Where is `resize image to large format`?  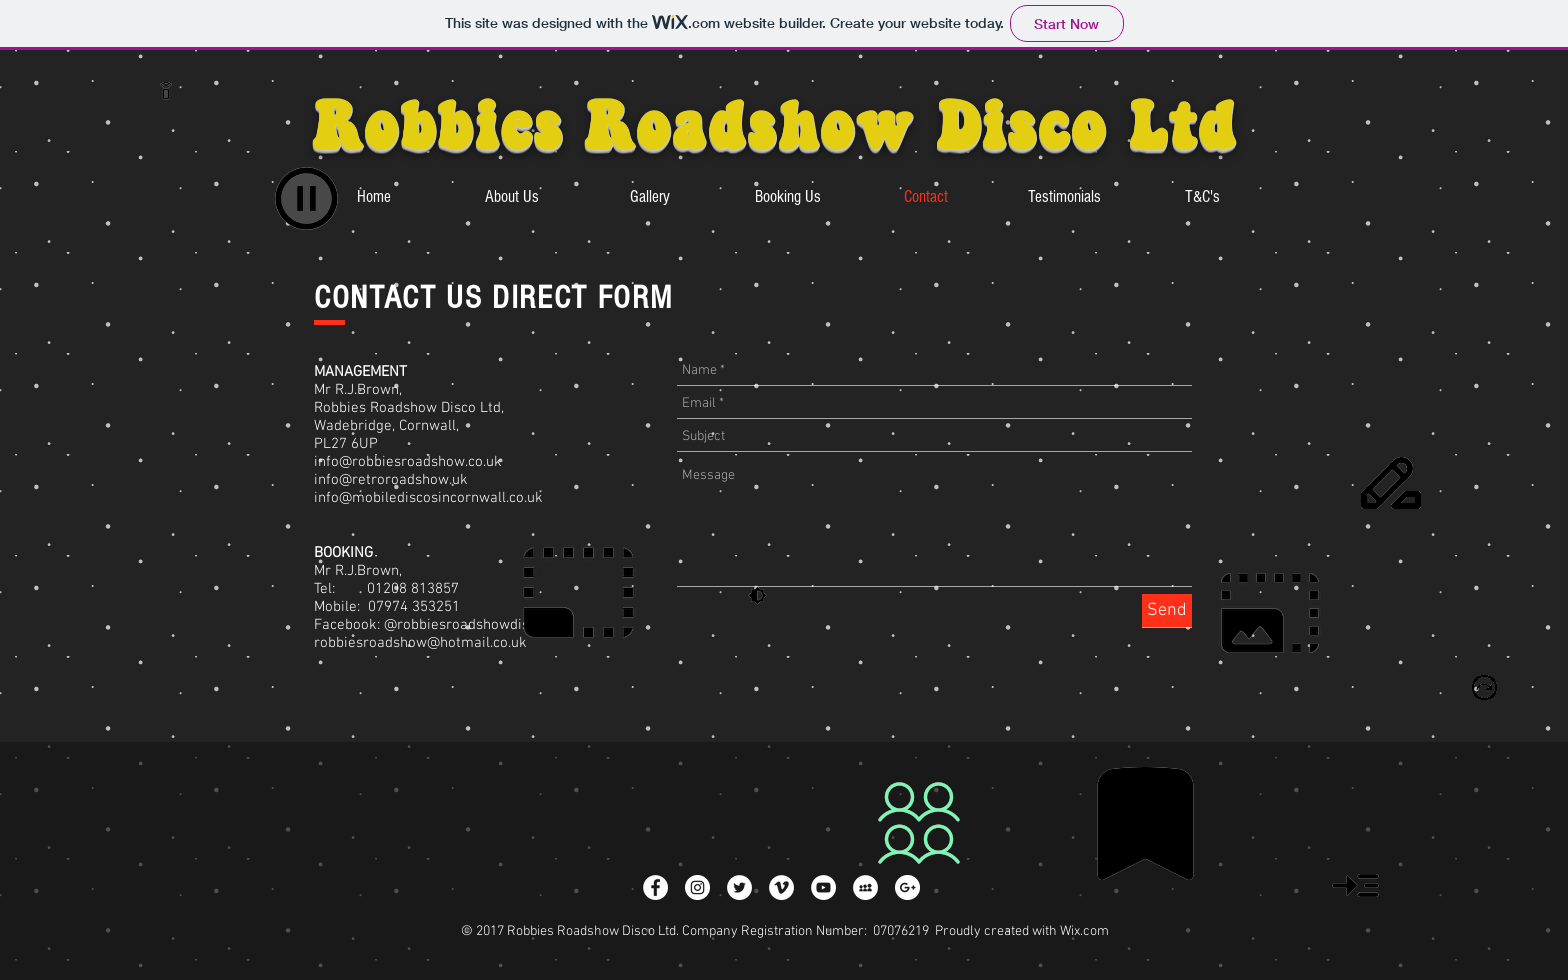 resize image to large format is located at coordinates (1270, 613).